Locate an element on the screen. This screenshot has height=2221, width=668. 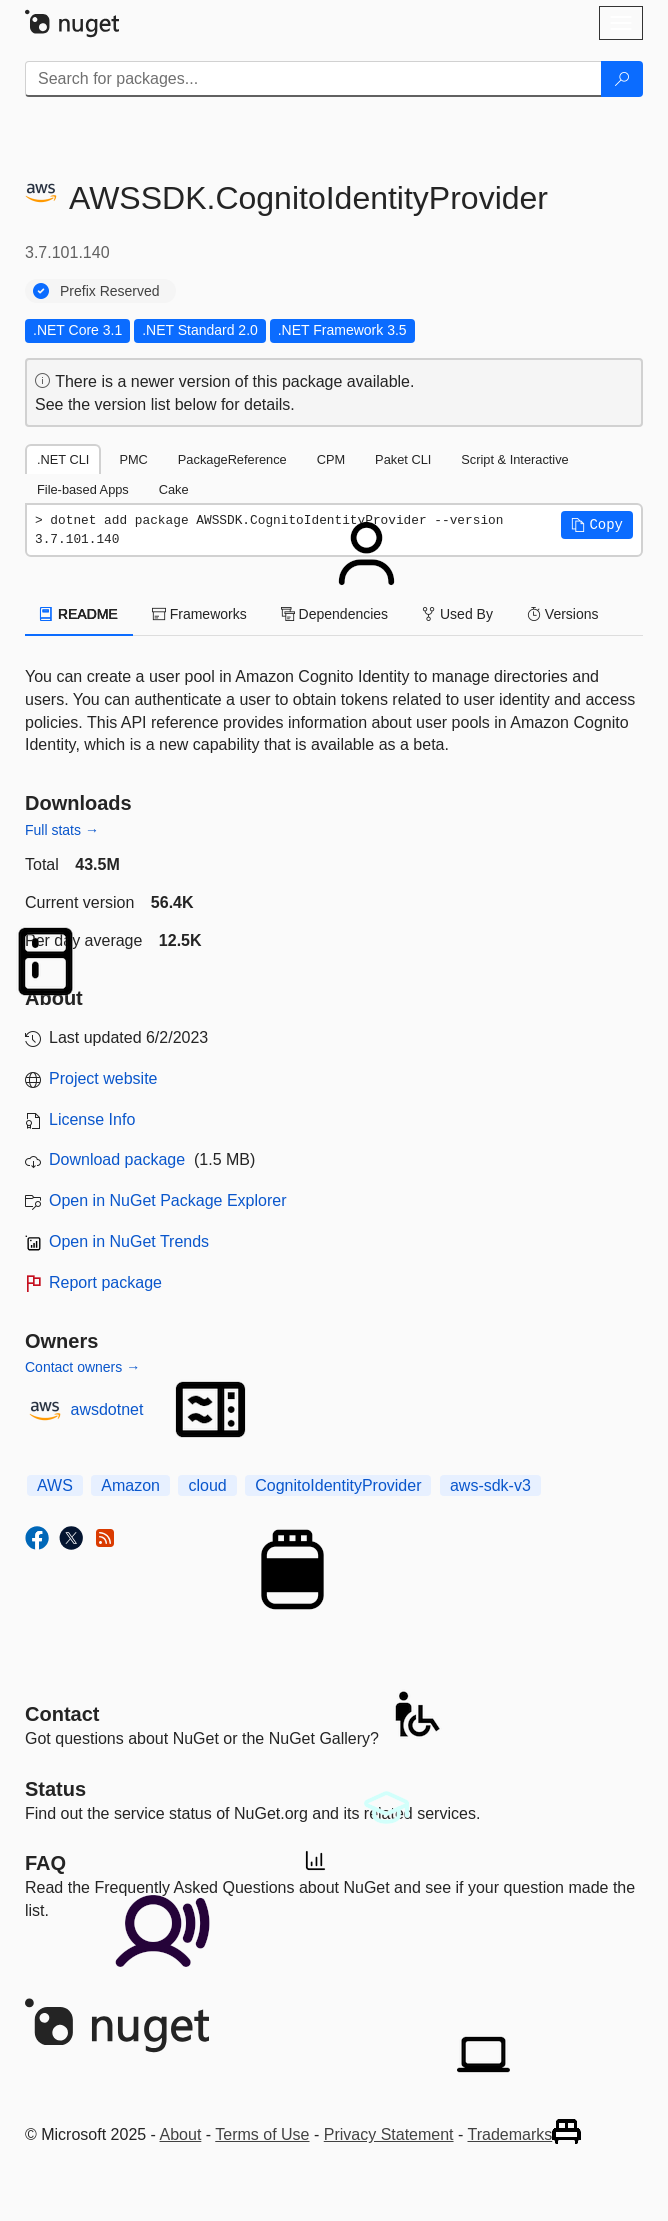
access education or learning resources is located at coordinates (386, 1807).